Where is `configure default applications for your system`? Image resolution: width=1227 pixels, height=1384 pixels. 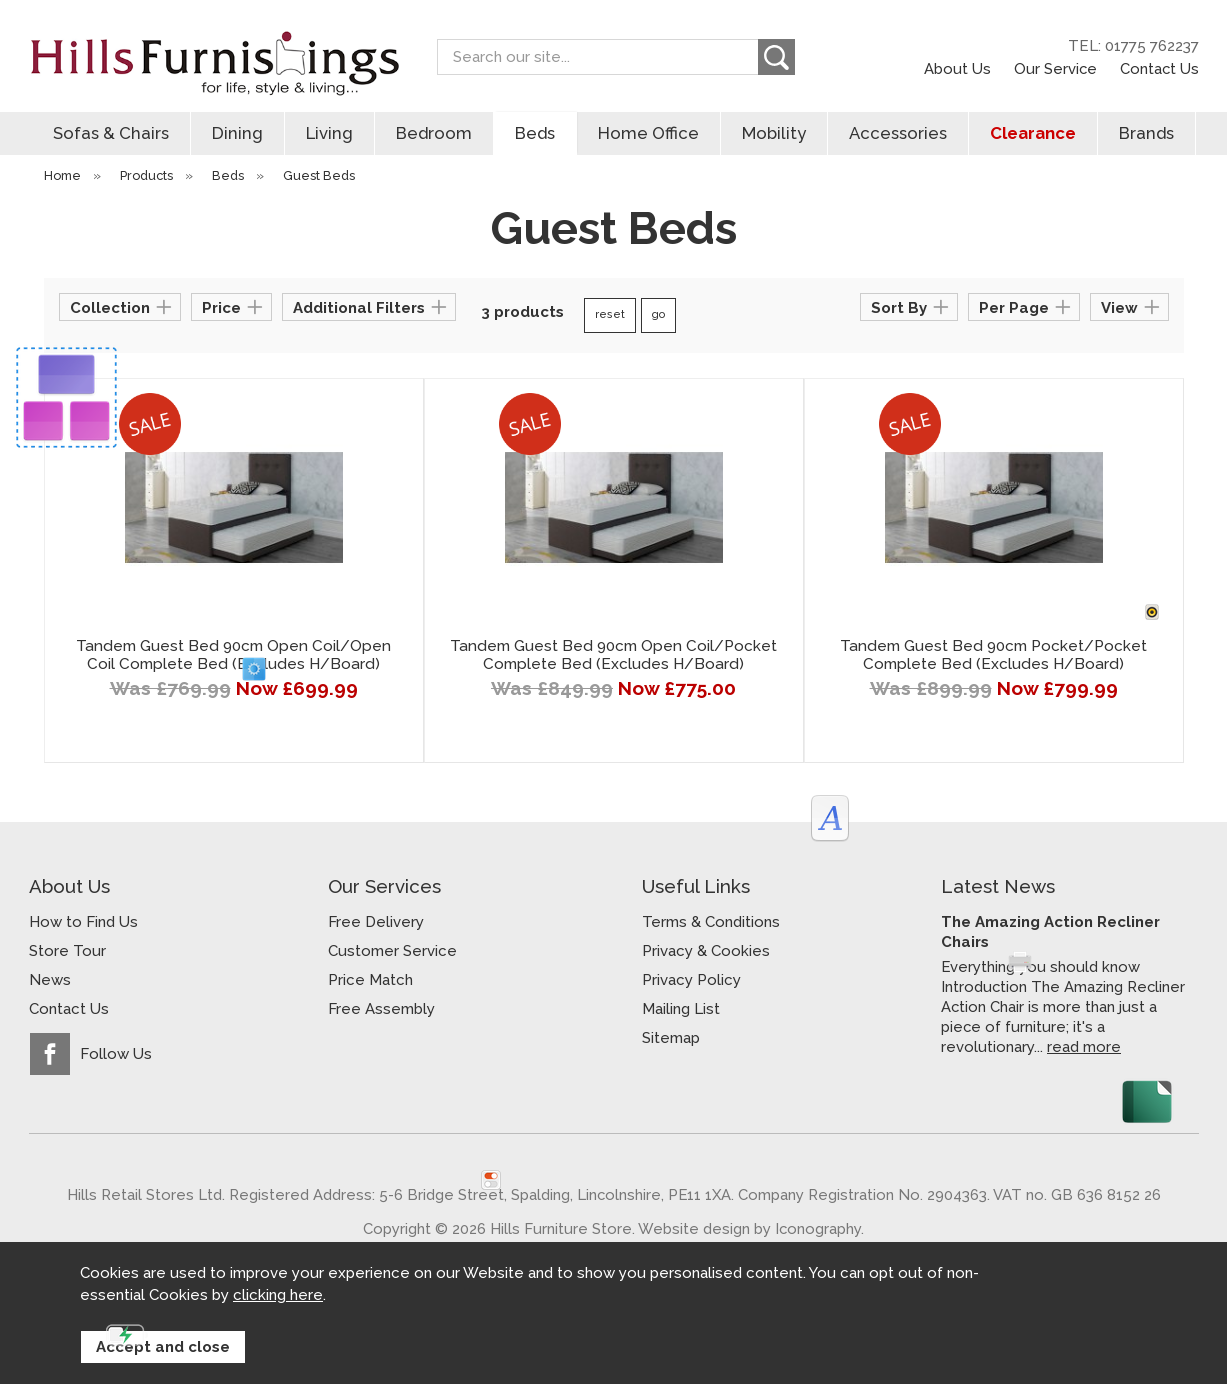
configure default applications for your system is located at coordinates (254, 669).